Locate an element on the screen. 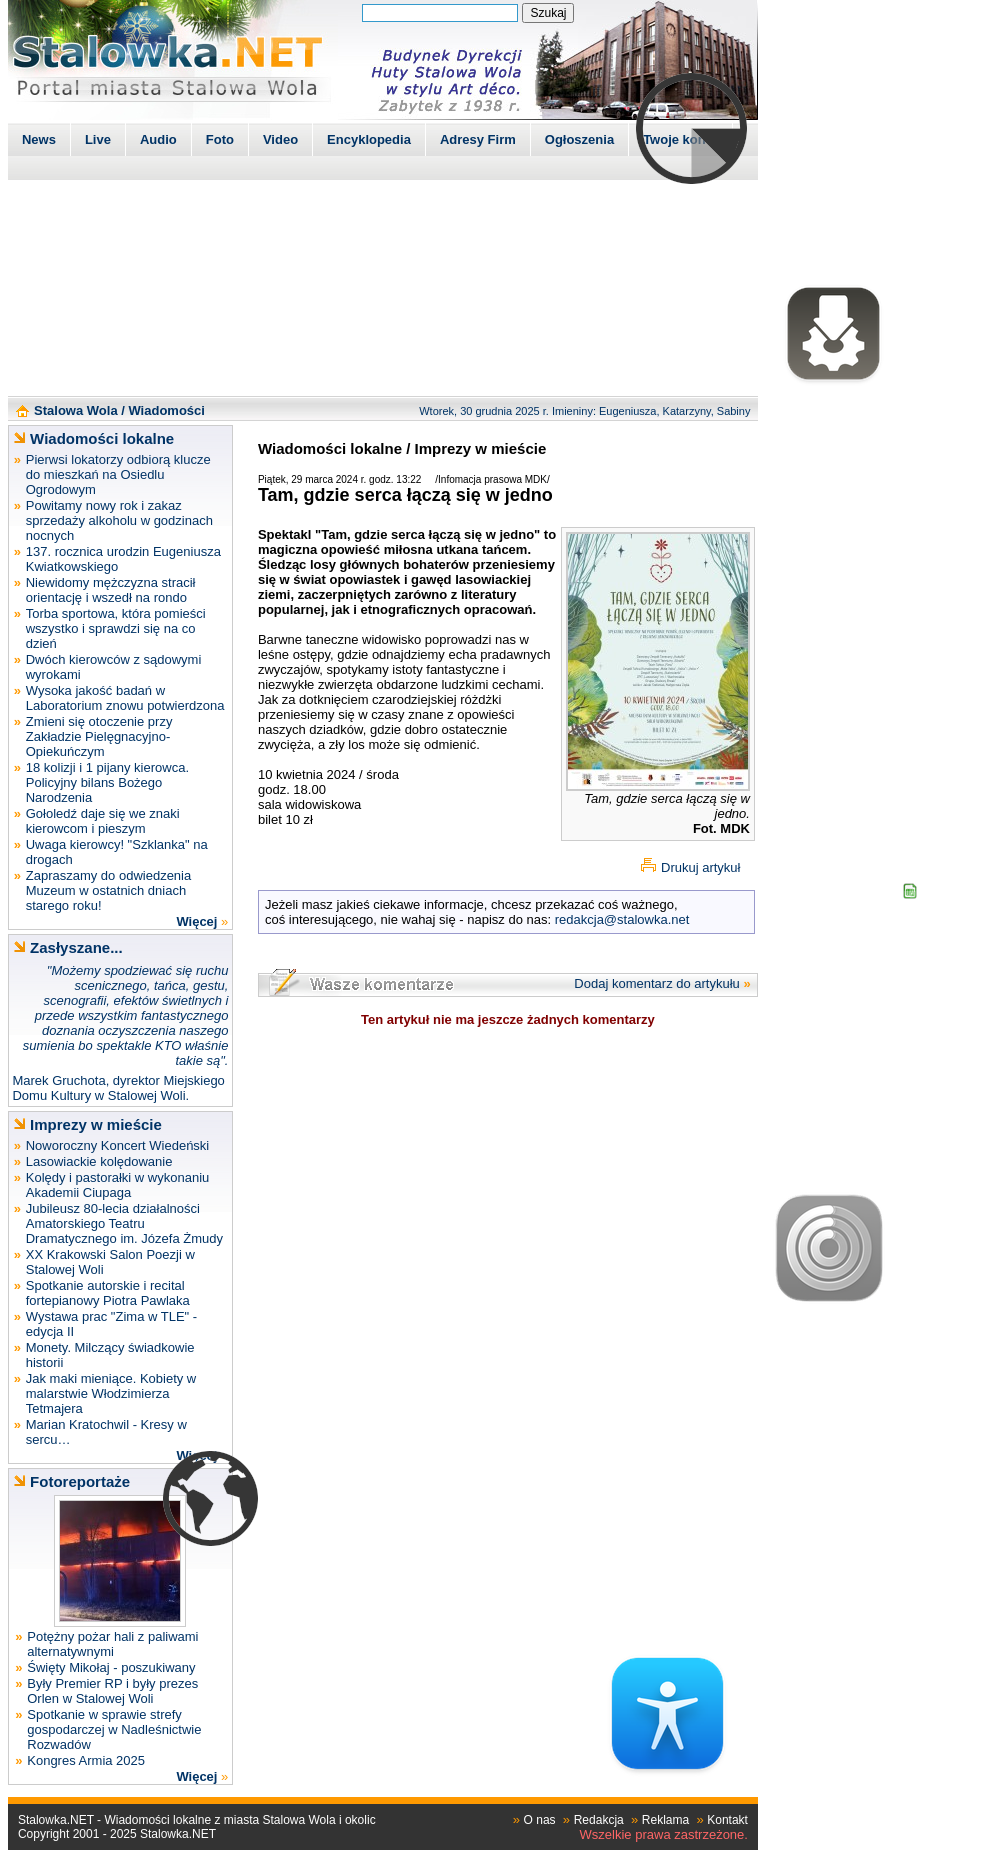 The width and height of the screenshot is (1004, 1850). open gear lever app for managing appimages is located at coordinates (833, 333).